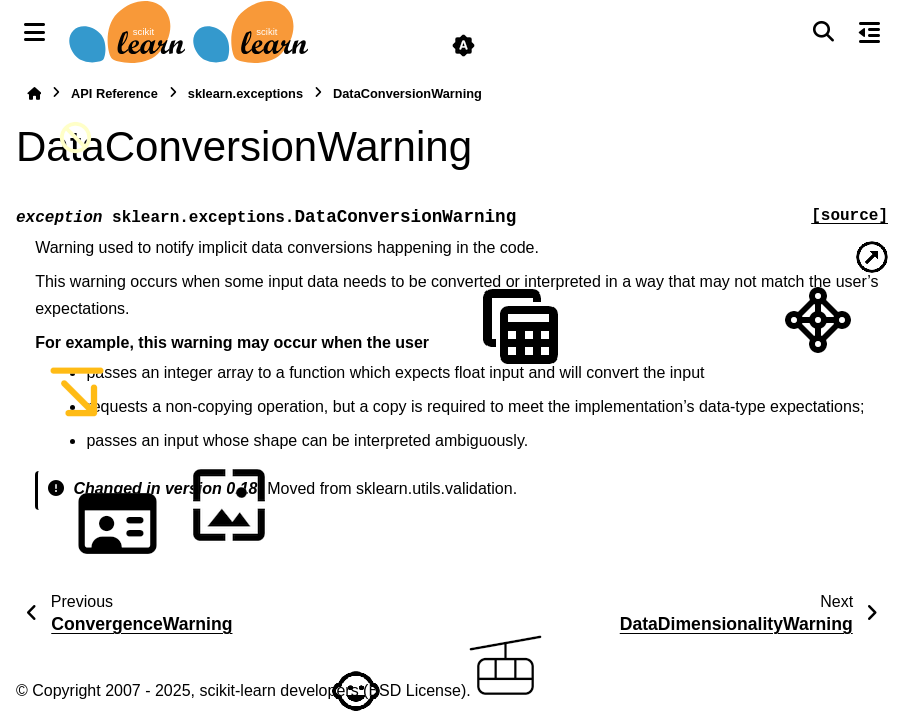  I want to click on switch to table or grid view, so click(520, 326).